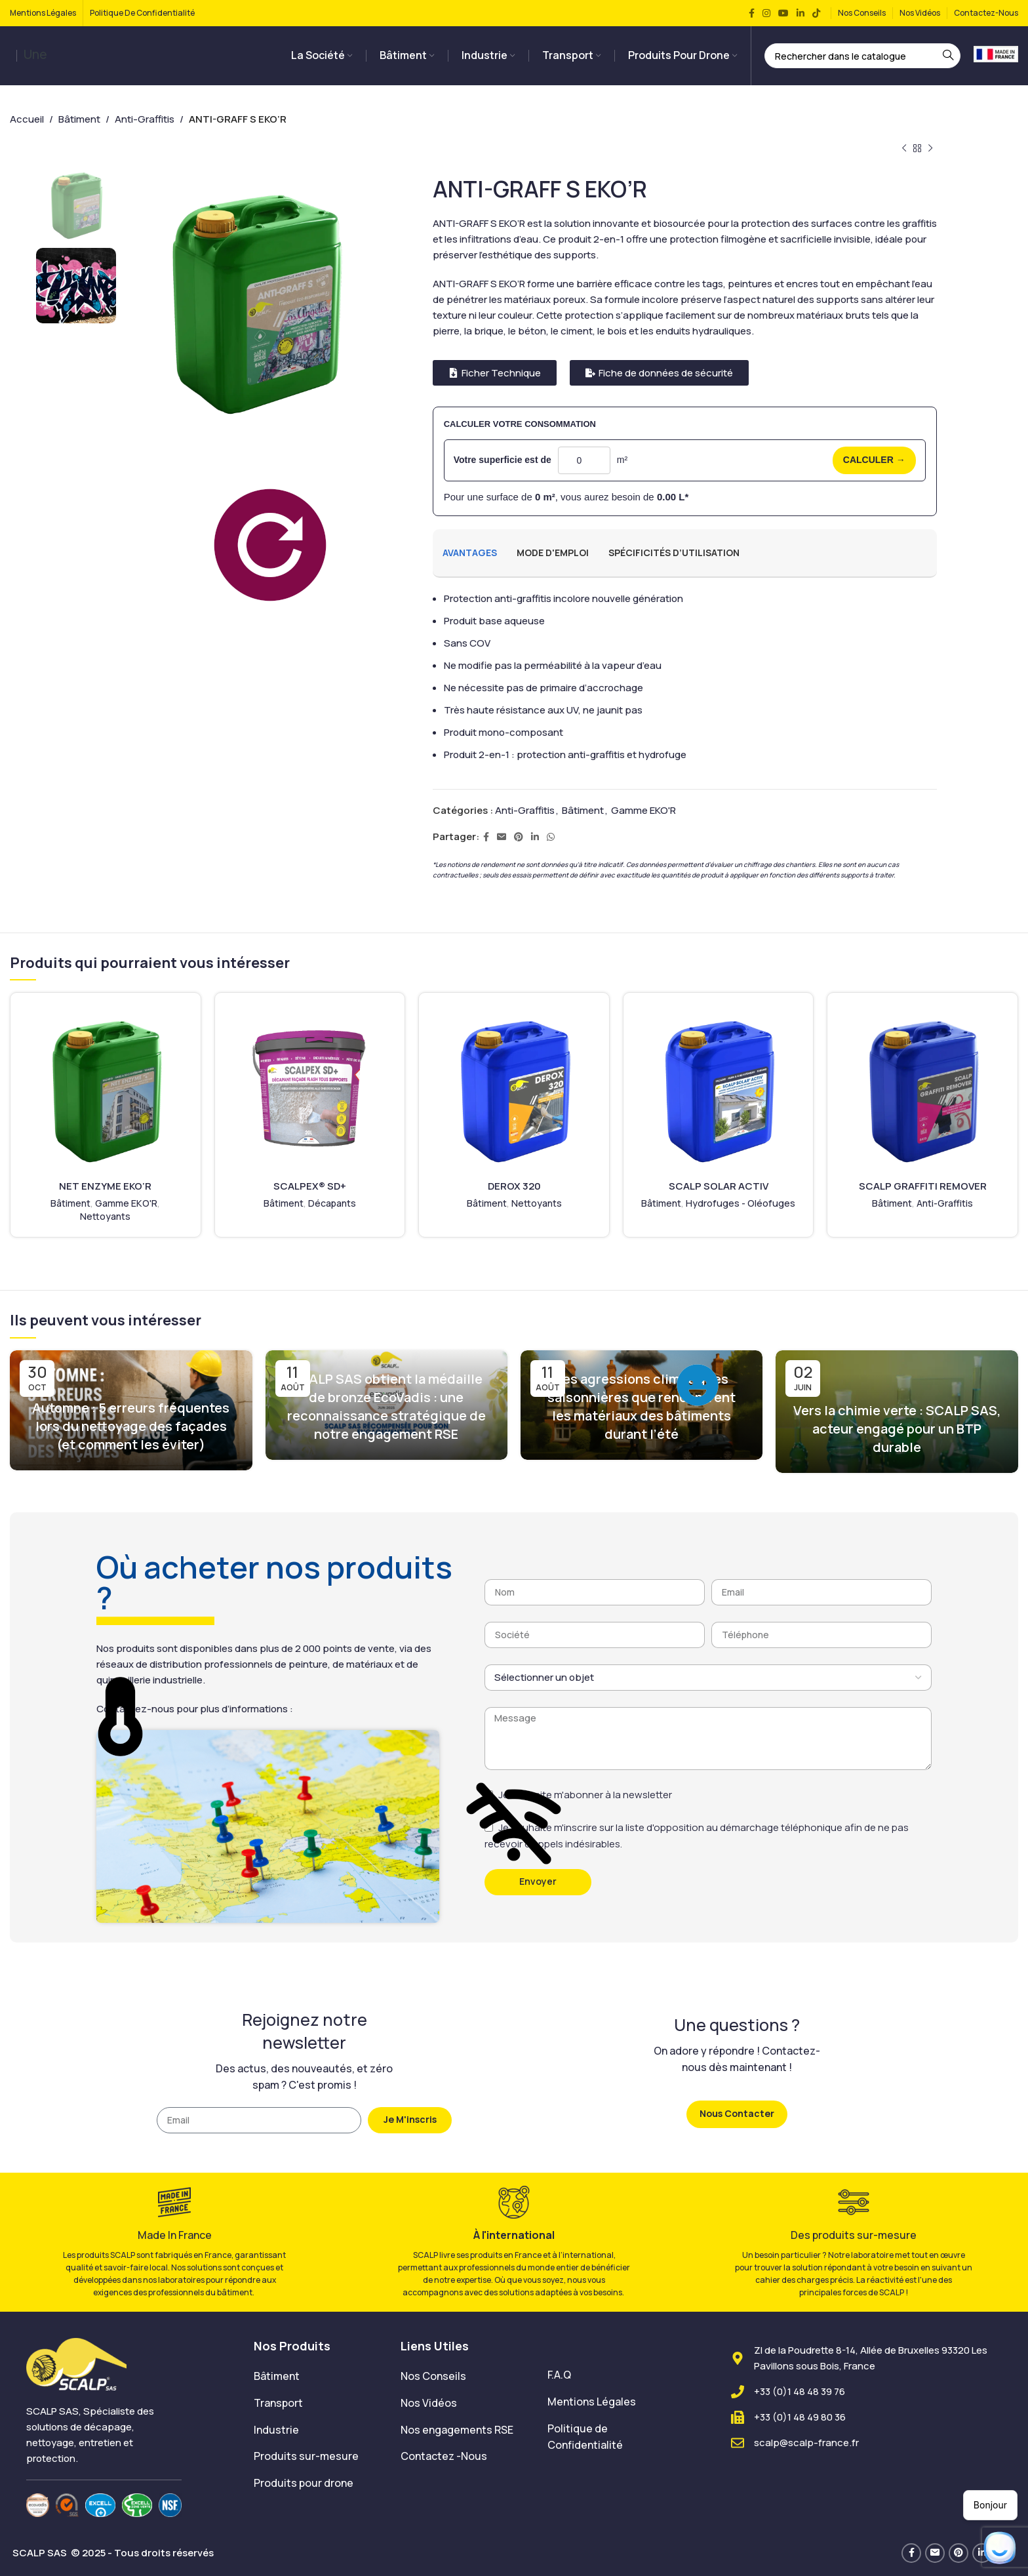 This screenshot has width=1028, height=2576. What do you see at coordinates (513, 1823) in the screenshot?
I see `indicates no wifi connection available` at bounding box center [513, 1823].